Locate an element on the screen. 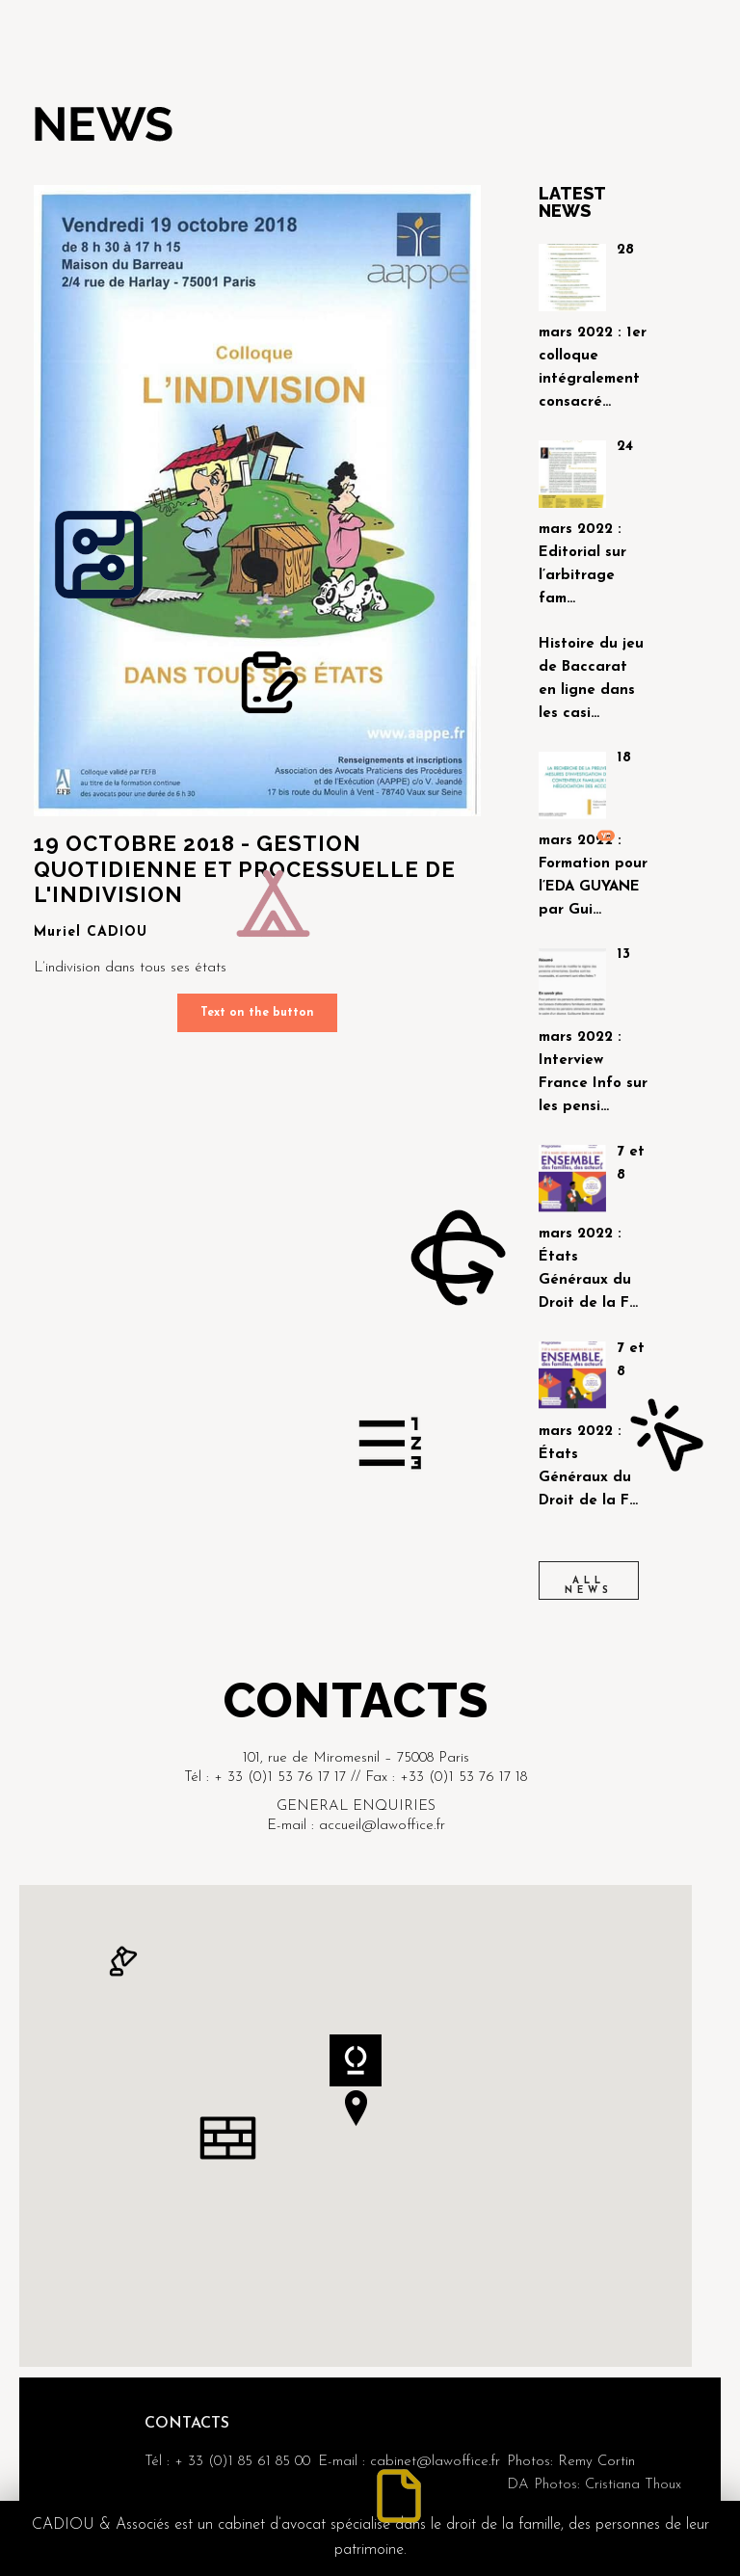 The image size is (740, 2576). rotate object in 3D space is located at coordinates (459, 1258).